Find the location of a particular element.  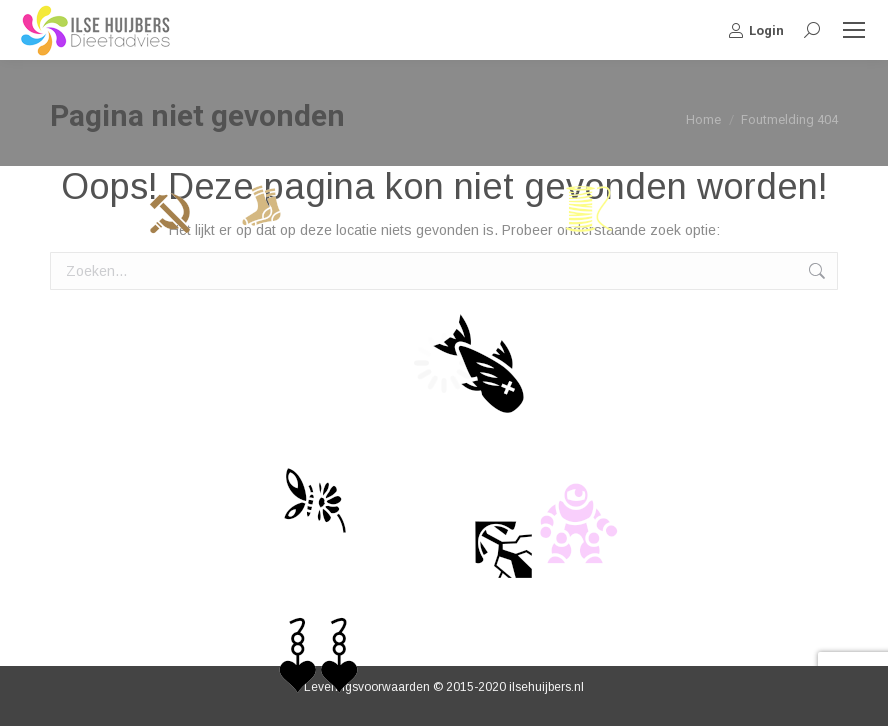

activate a power-up or special ability is located at coordinates (503, 549).